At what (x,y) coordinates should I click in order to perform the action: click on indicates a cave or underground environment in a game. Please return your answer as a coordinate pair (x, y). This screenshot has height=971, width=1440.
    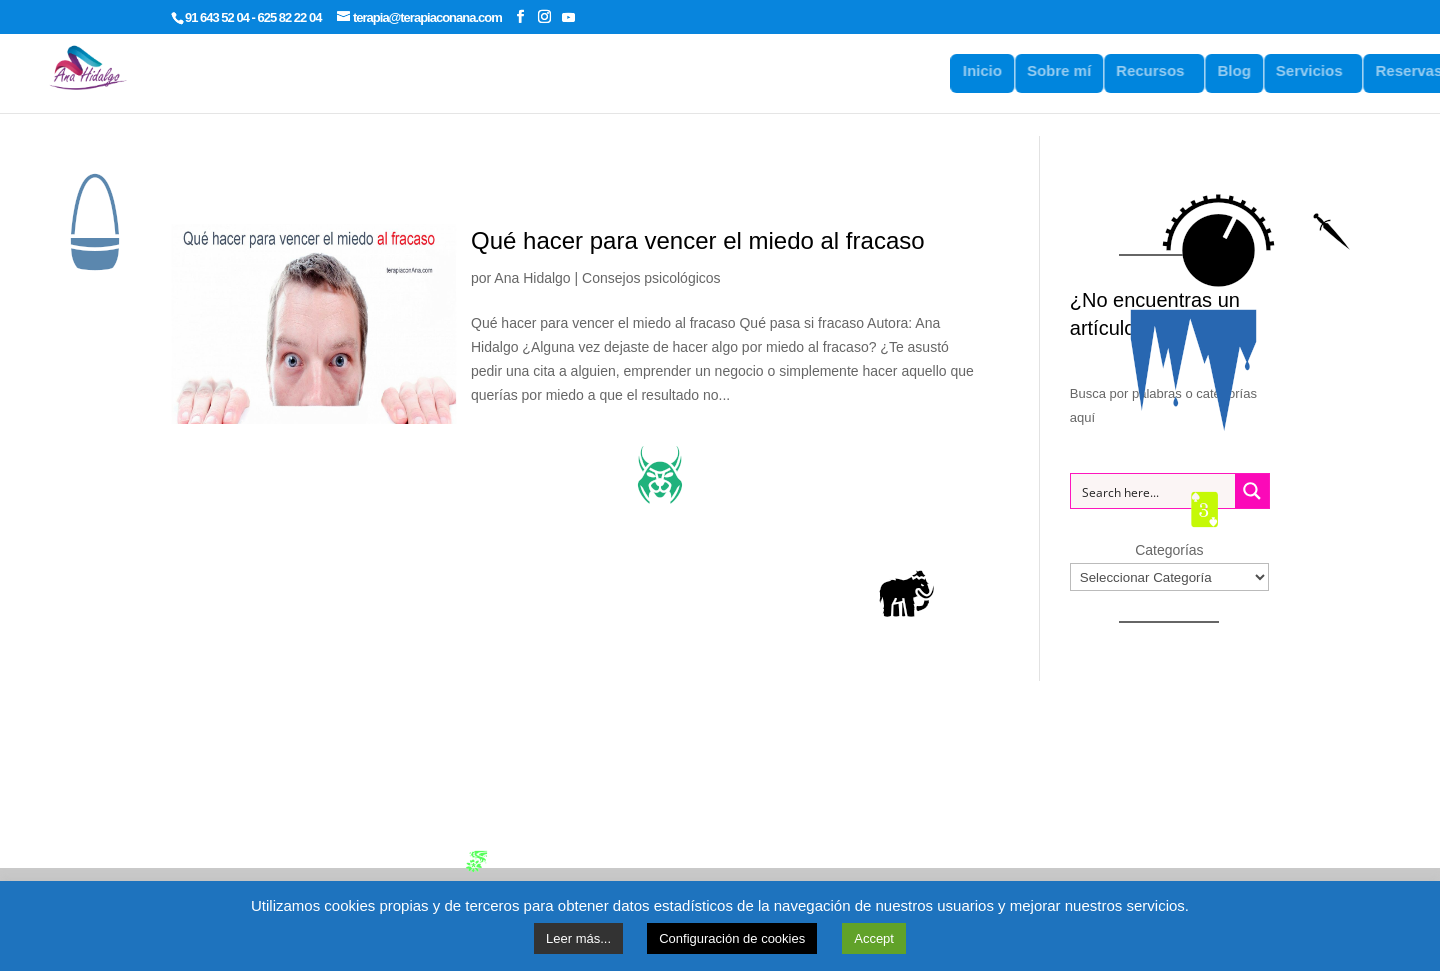
    Looking at the image, I should click on (1193, 372).